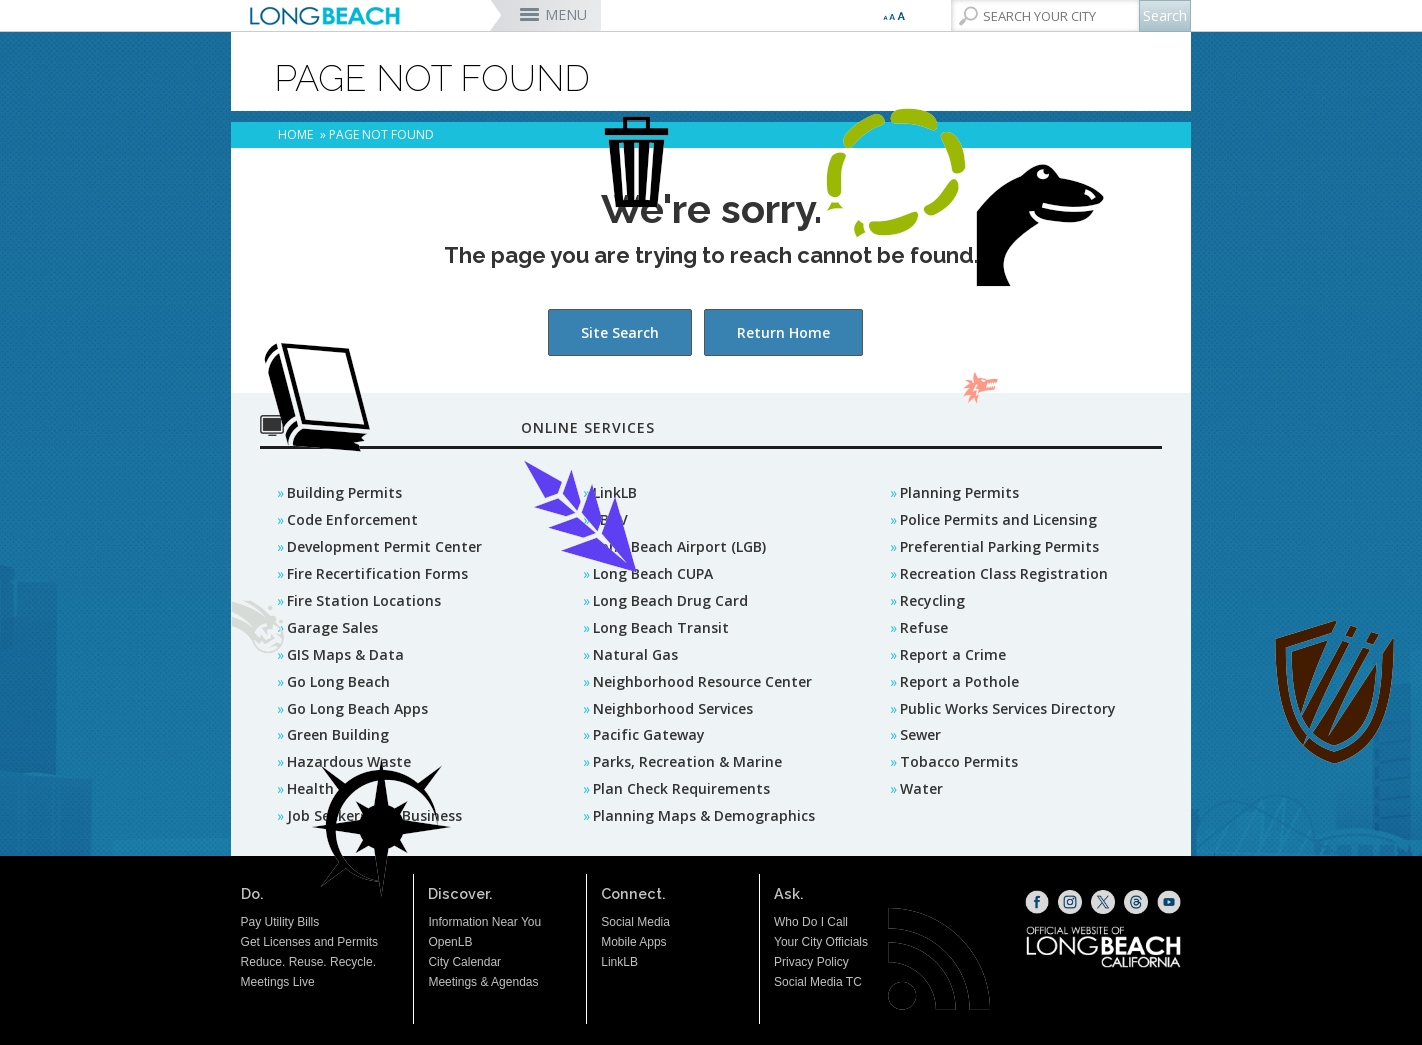  What do you see at coordinates (939, 959) in the screenshot?
I see `subscribe to RSS feed` at bounding box center [939, 959].